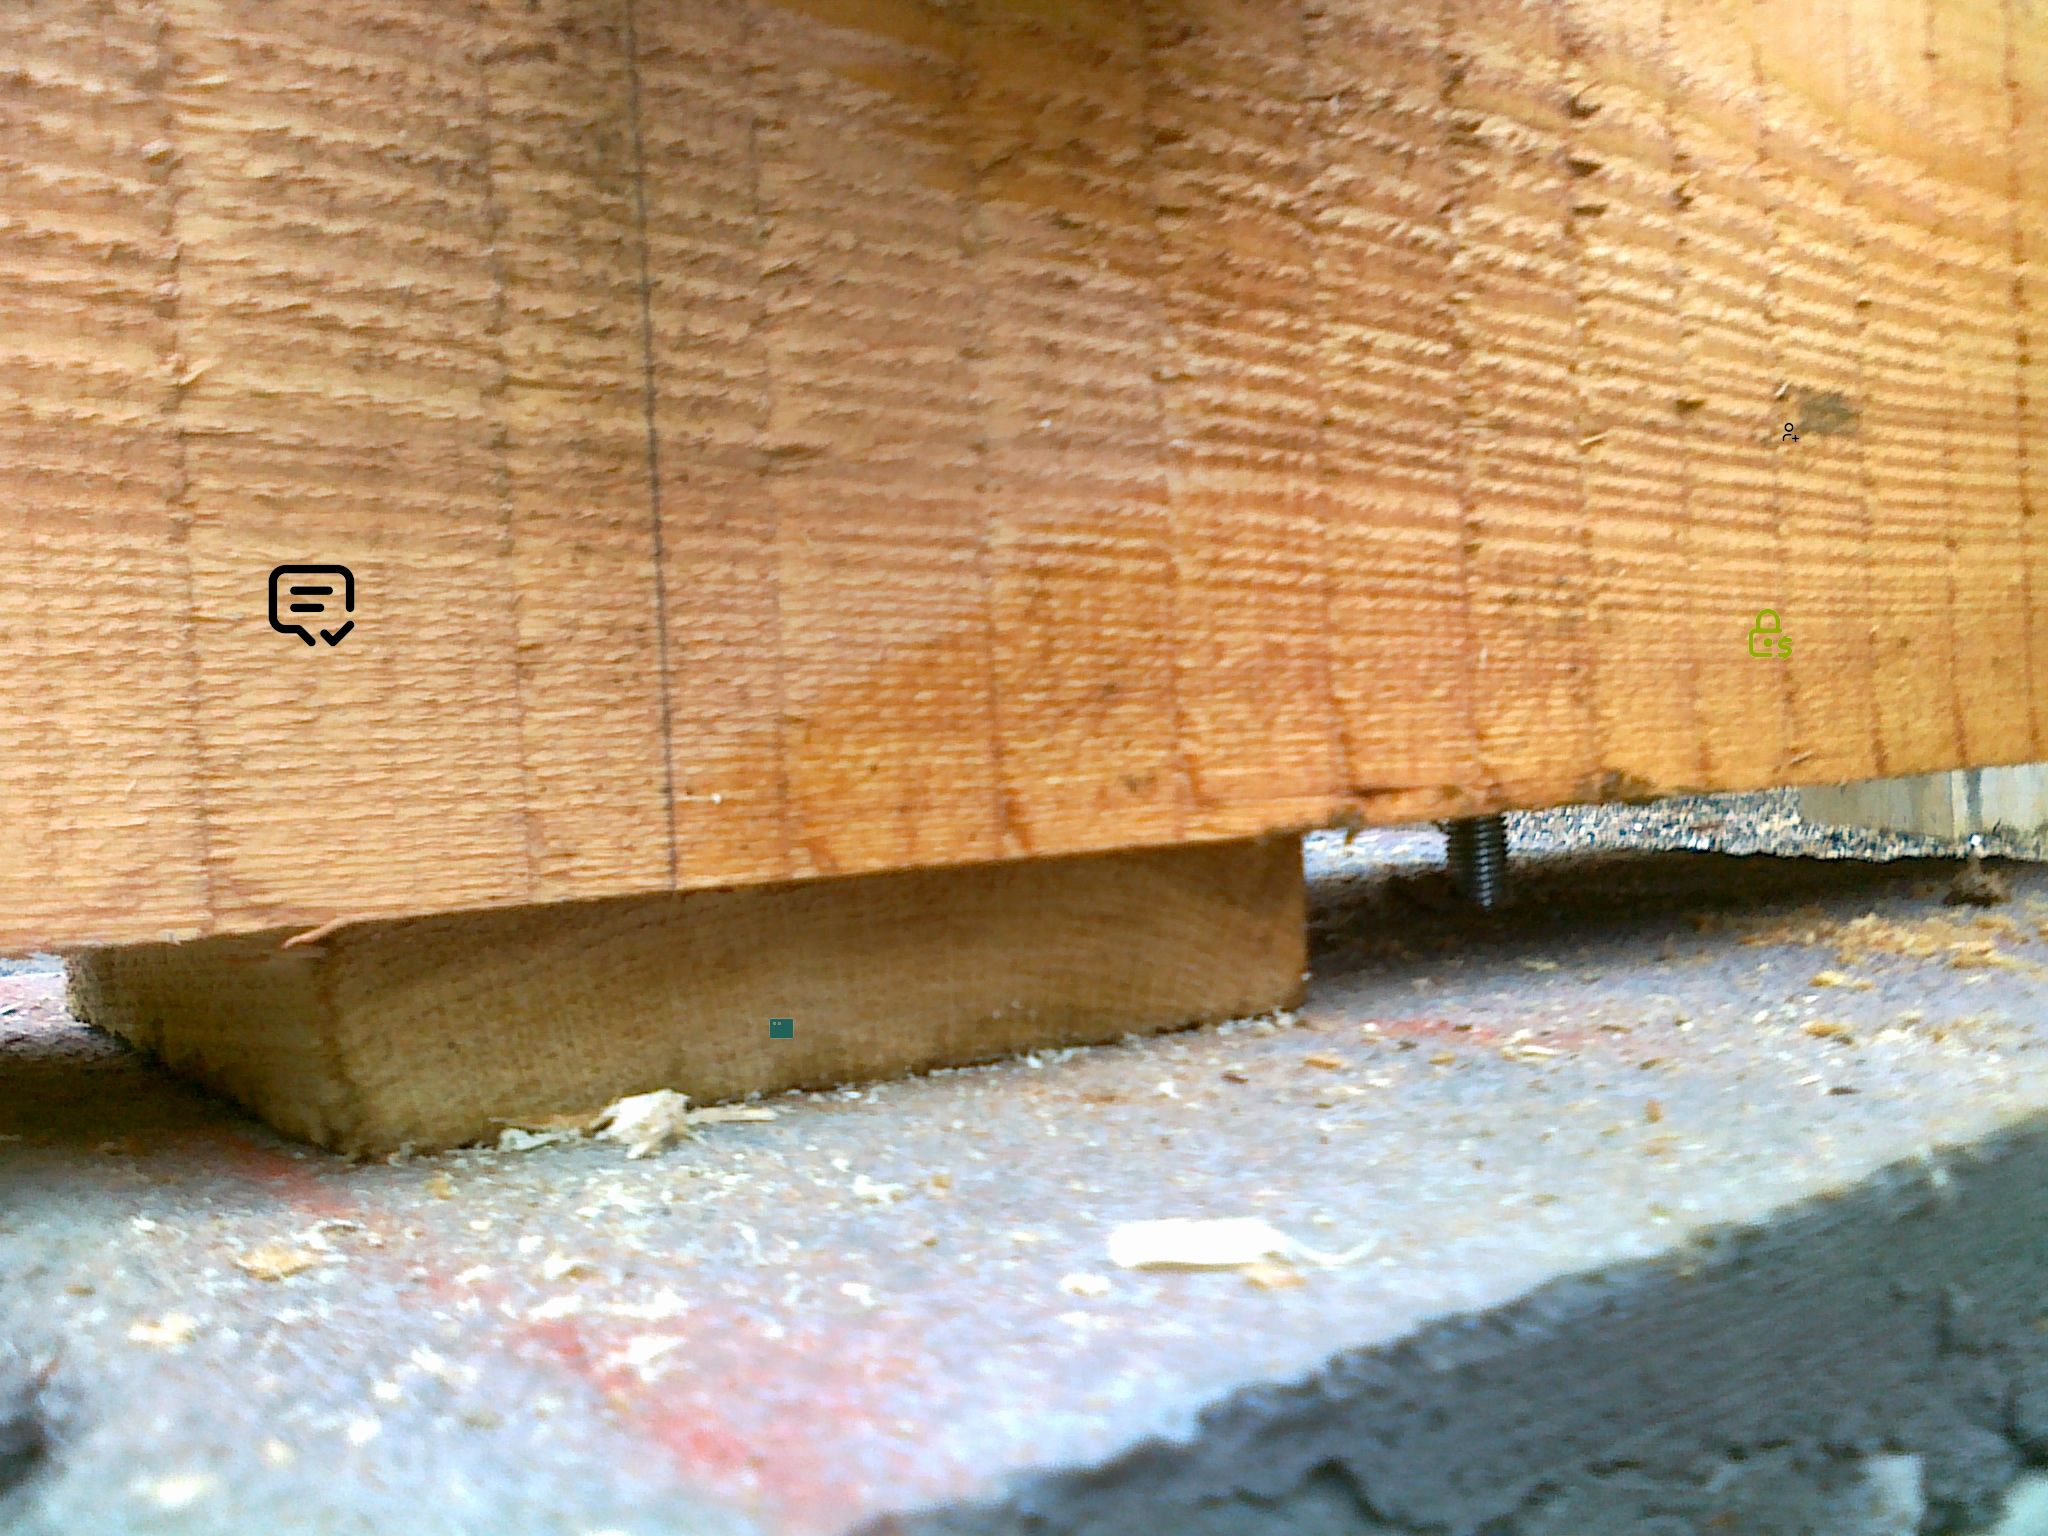 This screenshot has width=2048, height=1536. What do you see at coordinates (1768, 633) in the screenshot?
I see `secure payment or transaction` at bounding box center [1768, 633].